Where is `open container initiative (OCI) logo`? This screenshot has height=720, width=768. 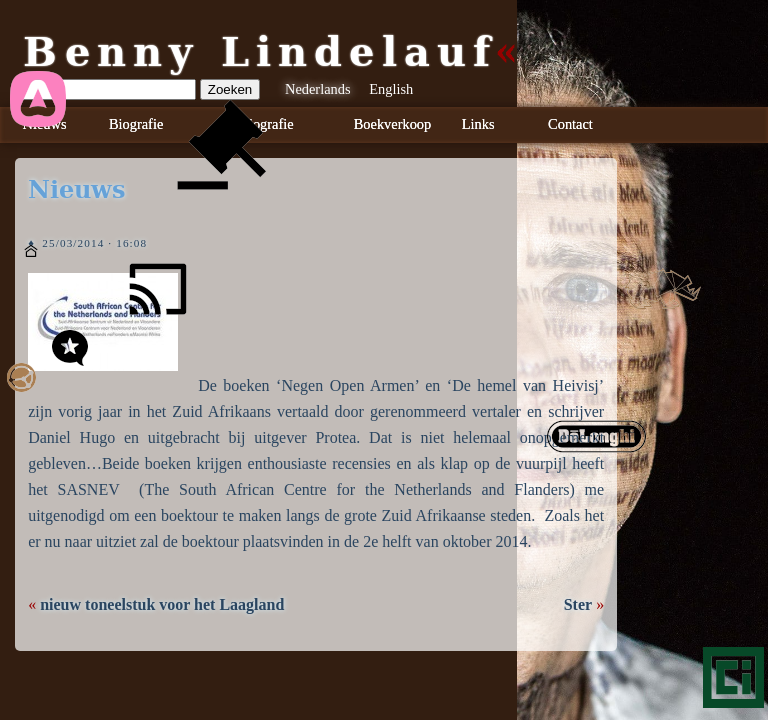
open container initiative (OCI) logo is located at coordinates (733, 677).